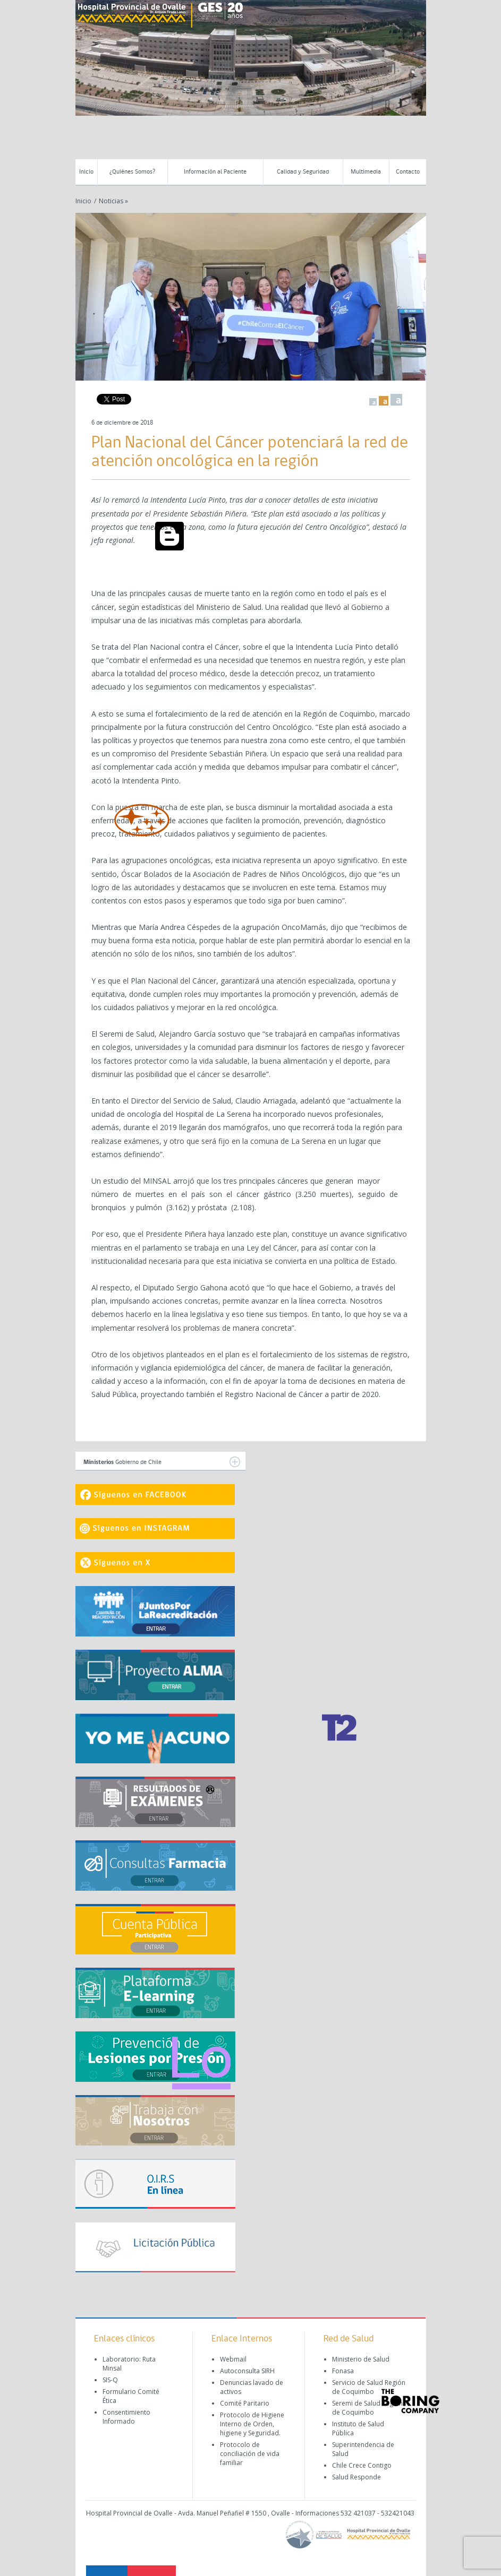  Describe the element at coordinates (210, 1789) in the screenshot. I see `rust programming language logo` at that location.